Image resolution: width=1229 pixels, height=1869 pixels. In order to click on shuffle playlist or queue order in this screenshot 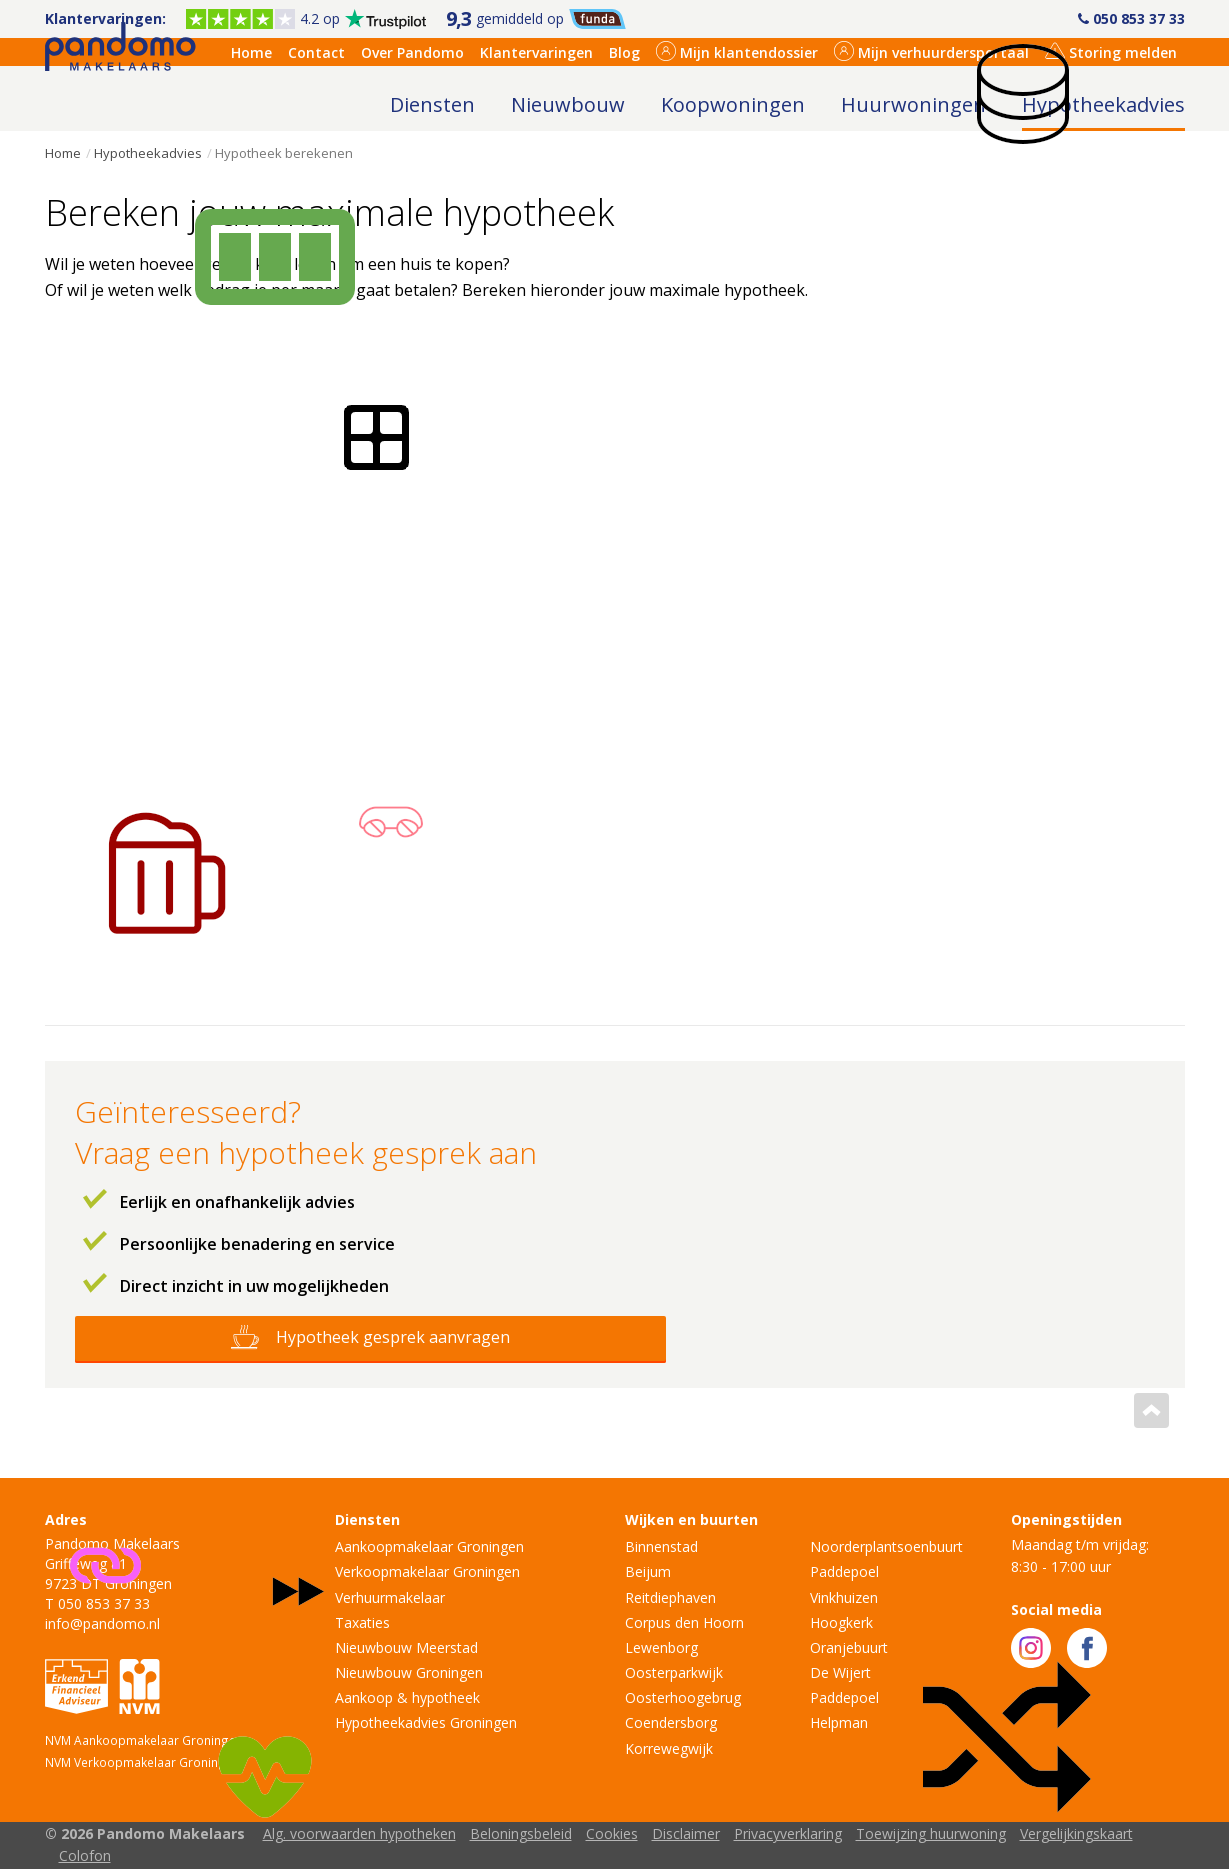, I will do `click(1007, 1737)`.